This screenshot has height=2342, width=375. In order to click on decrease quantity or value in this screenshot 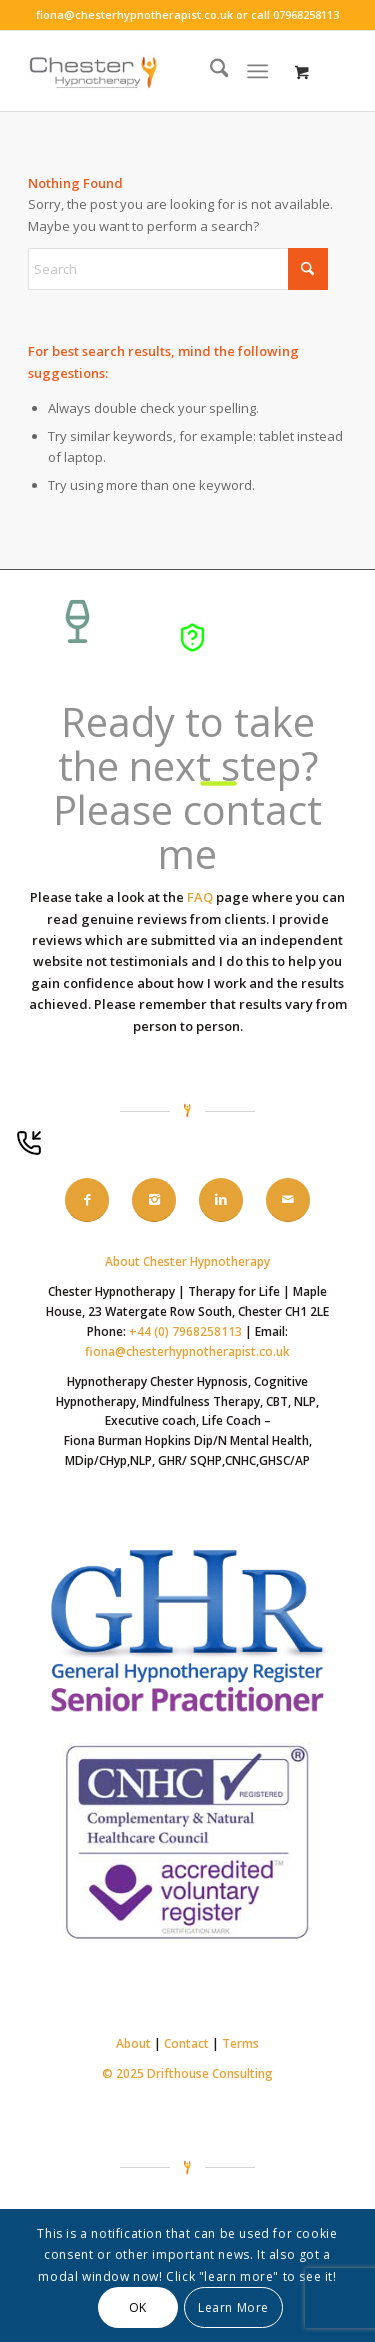, I will do `click(218, 783)`.